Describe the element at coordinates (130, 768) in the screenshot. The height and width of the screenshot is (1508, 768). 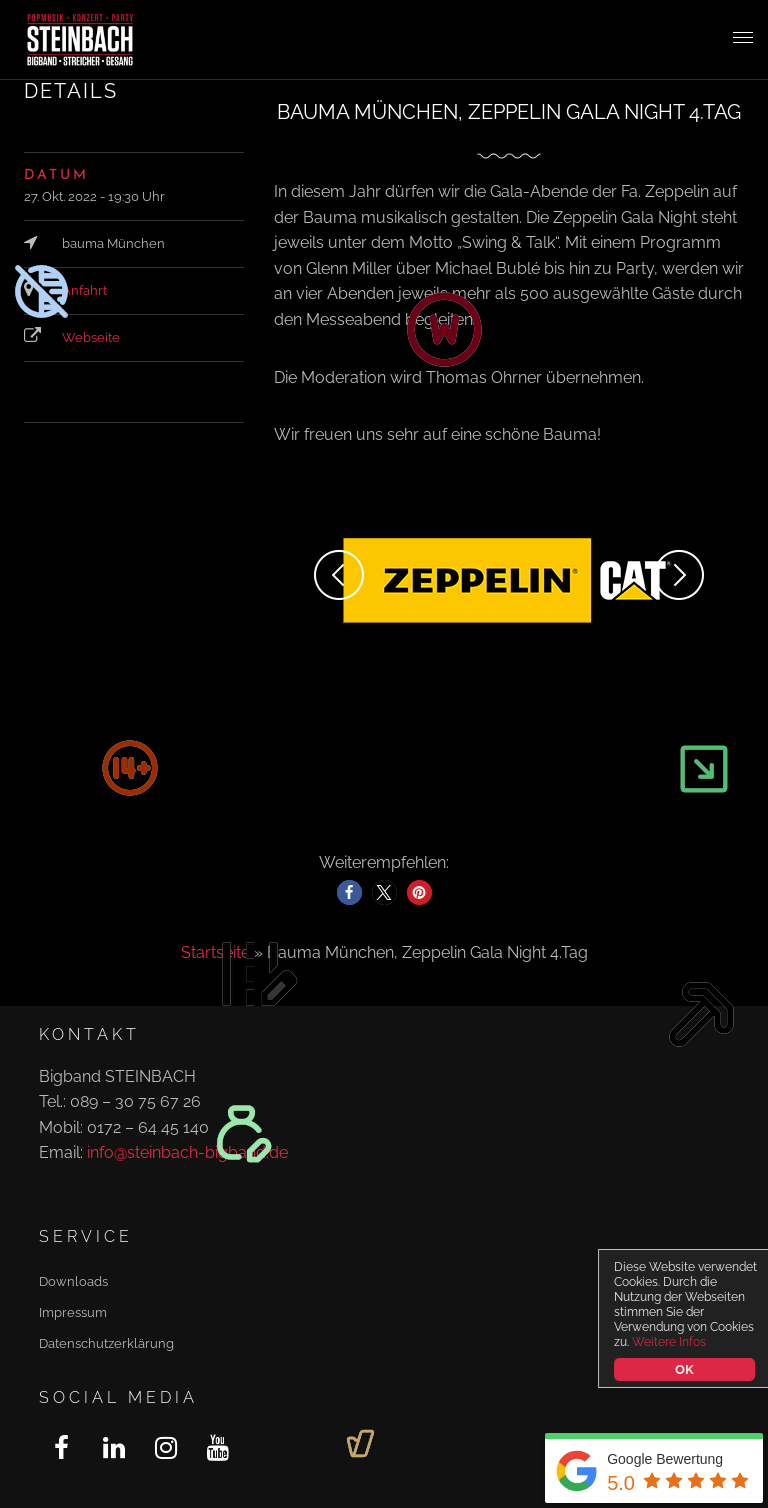
I see `indicates content rated for ages 14 and older` at that location.